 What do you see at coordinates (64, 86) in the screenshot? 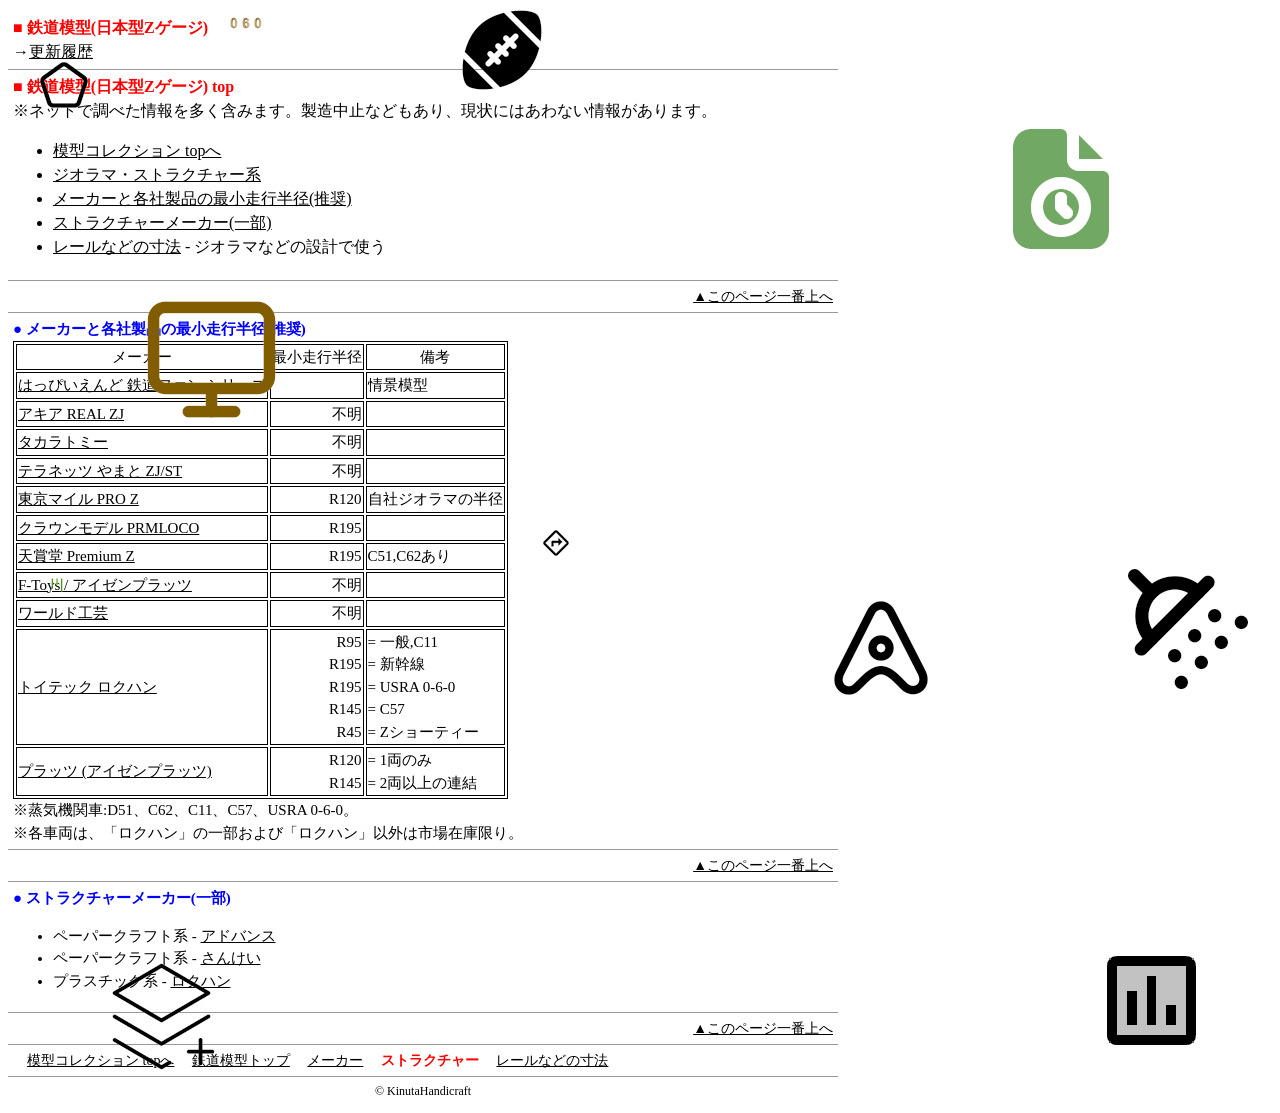
I see `select pentagon shape tool` at bounding box center [64, 86].